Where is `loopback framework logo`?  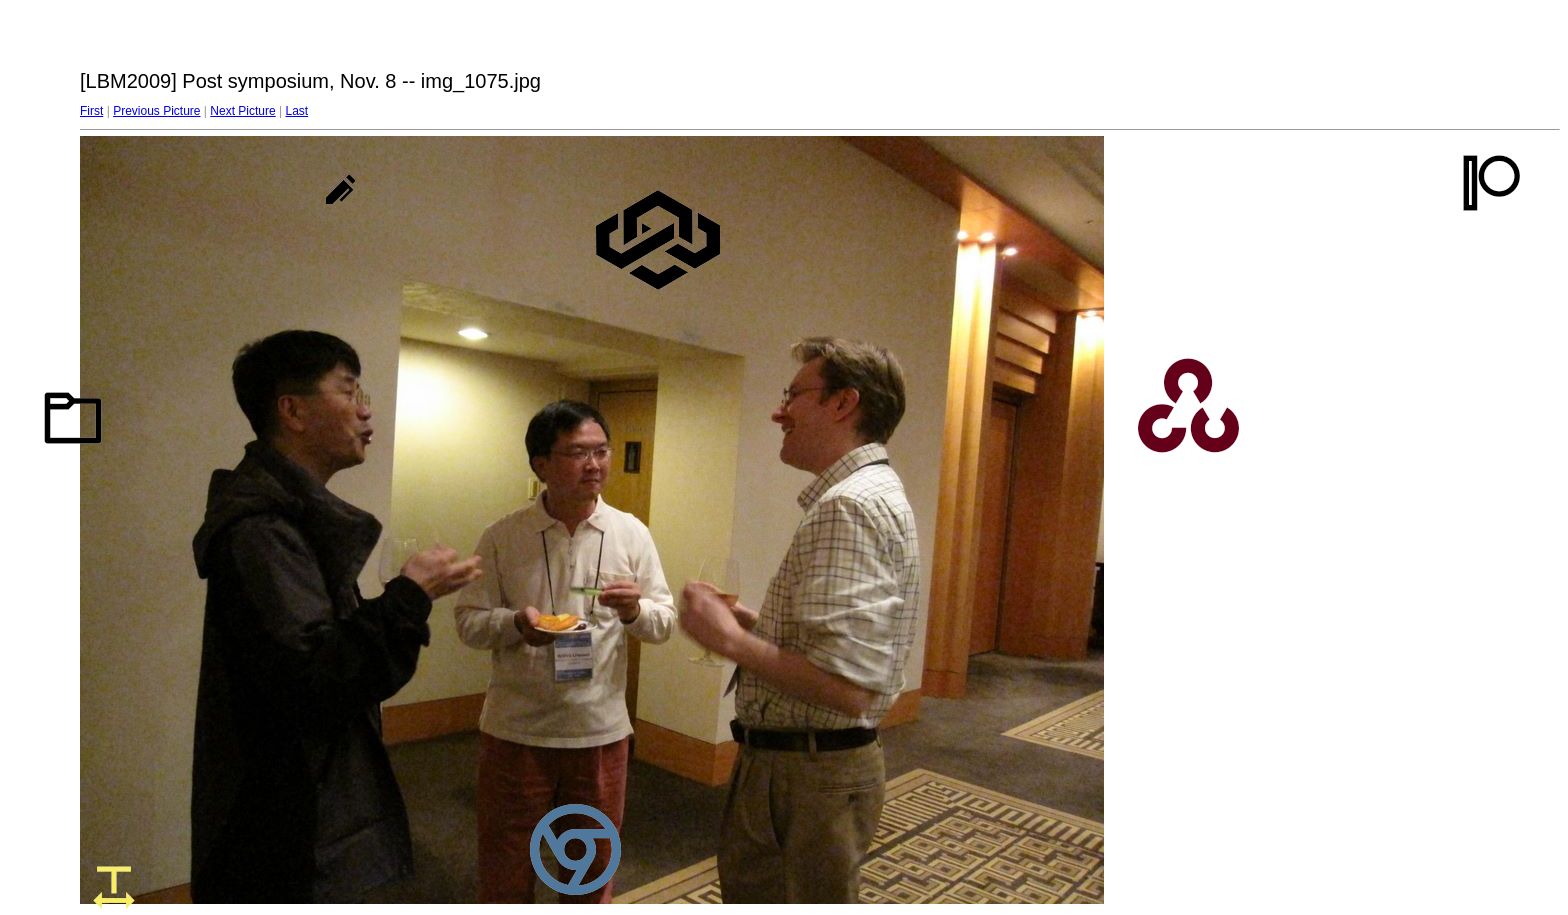 loopback framework logo is located at coordinates (658, 240).